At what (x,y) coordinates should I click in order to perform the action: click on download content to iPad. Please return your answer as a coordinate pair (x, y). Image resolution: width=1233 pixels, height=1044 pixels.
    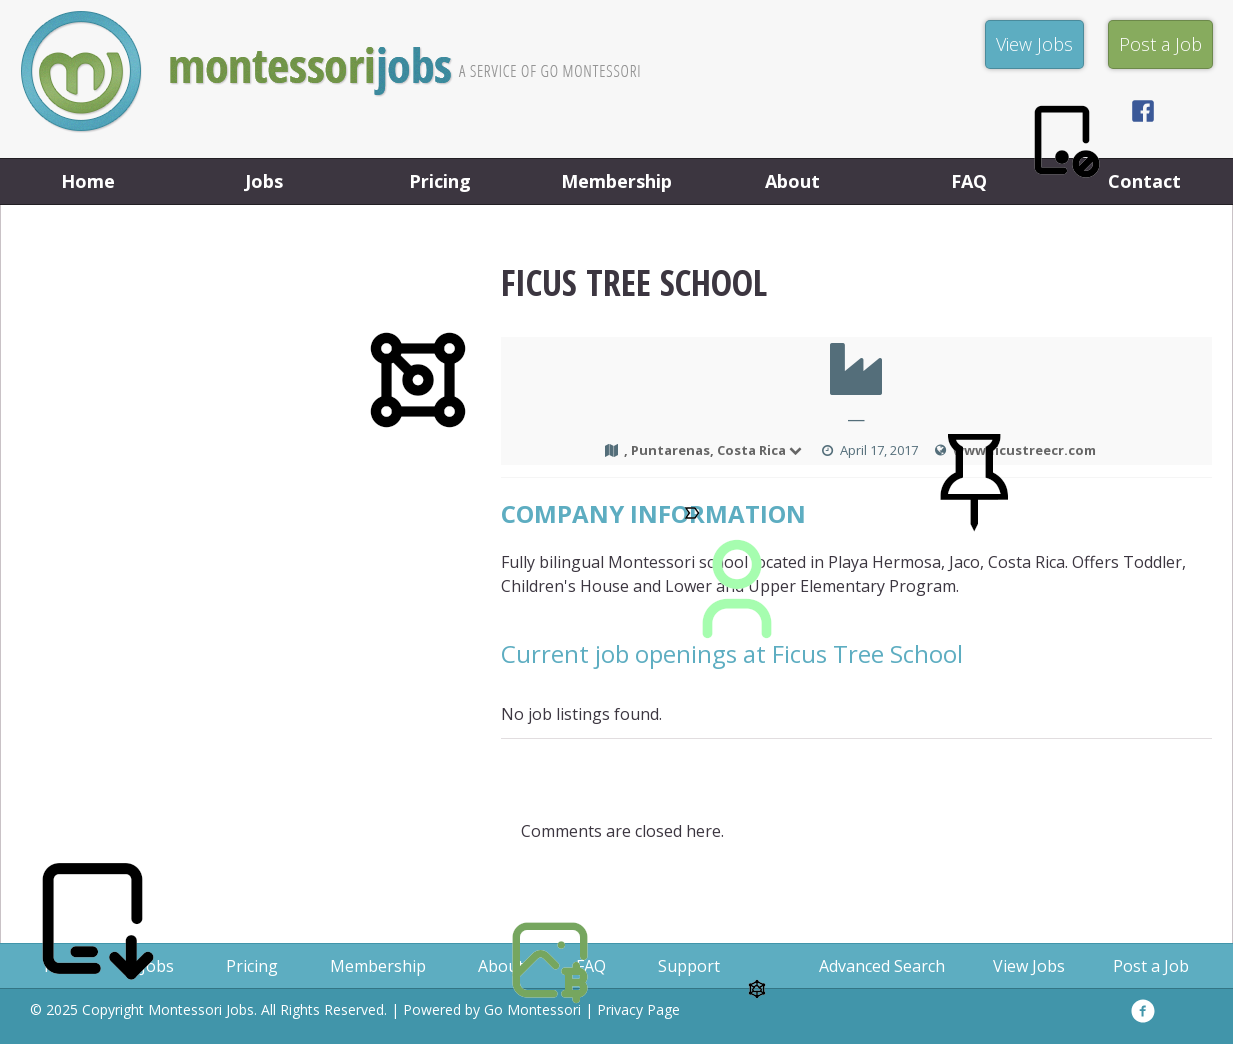
    Looking at the image, I should click on (92, 918).